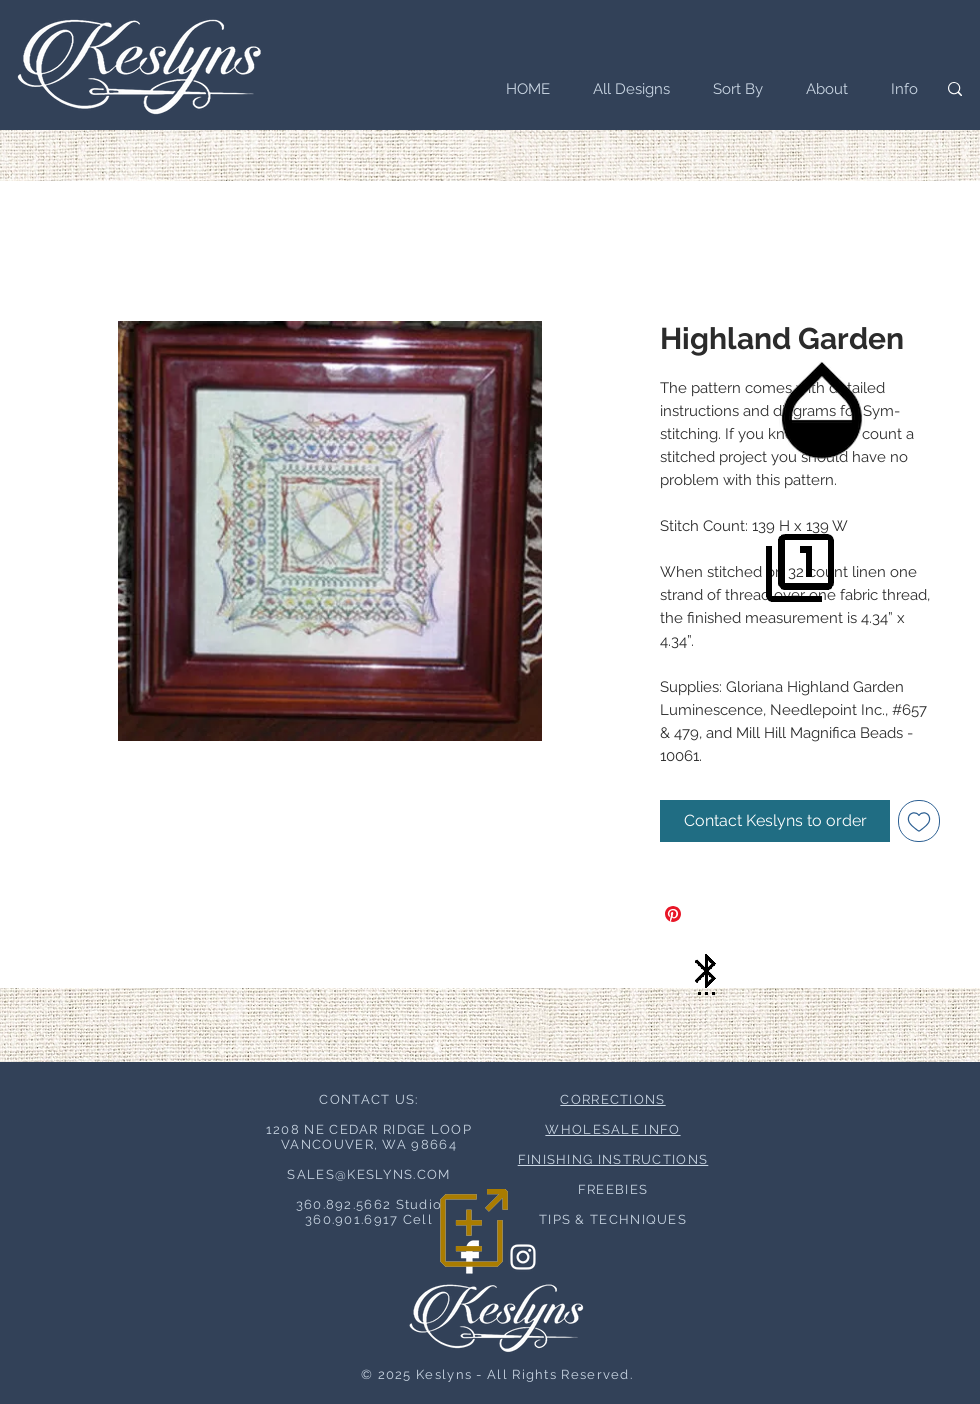 The width and height of the screenshot is (980, 1404). Describe the element at coordinates (471, 1230) in the screenshot. I see `go to active editing session` at that location.